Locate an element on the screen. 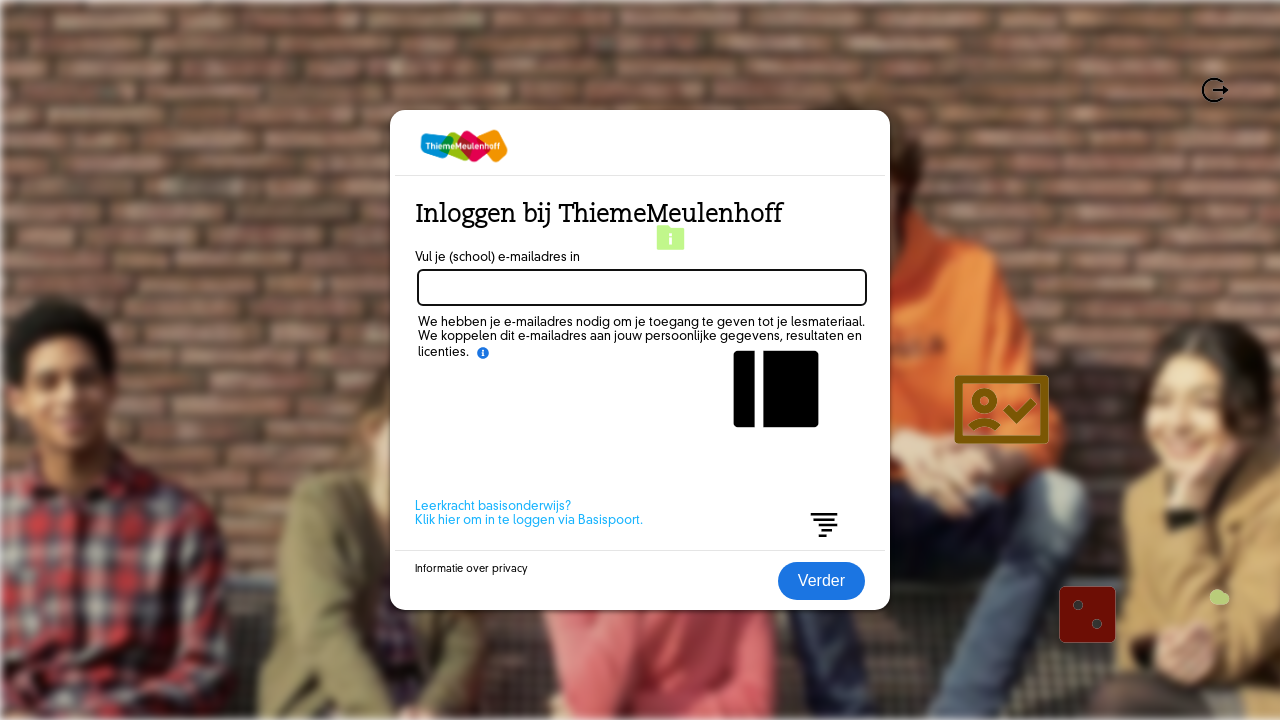 This screenshot has width=1280, height=720. log out of your account is located at coordinates (1214, 90).